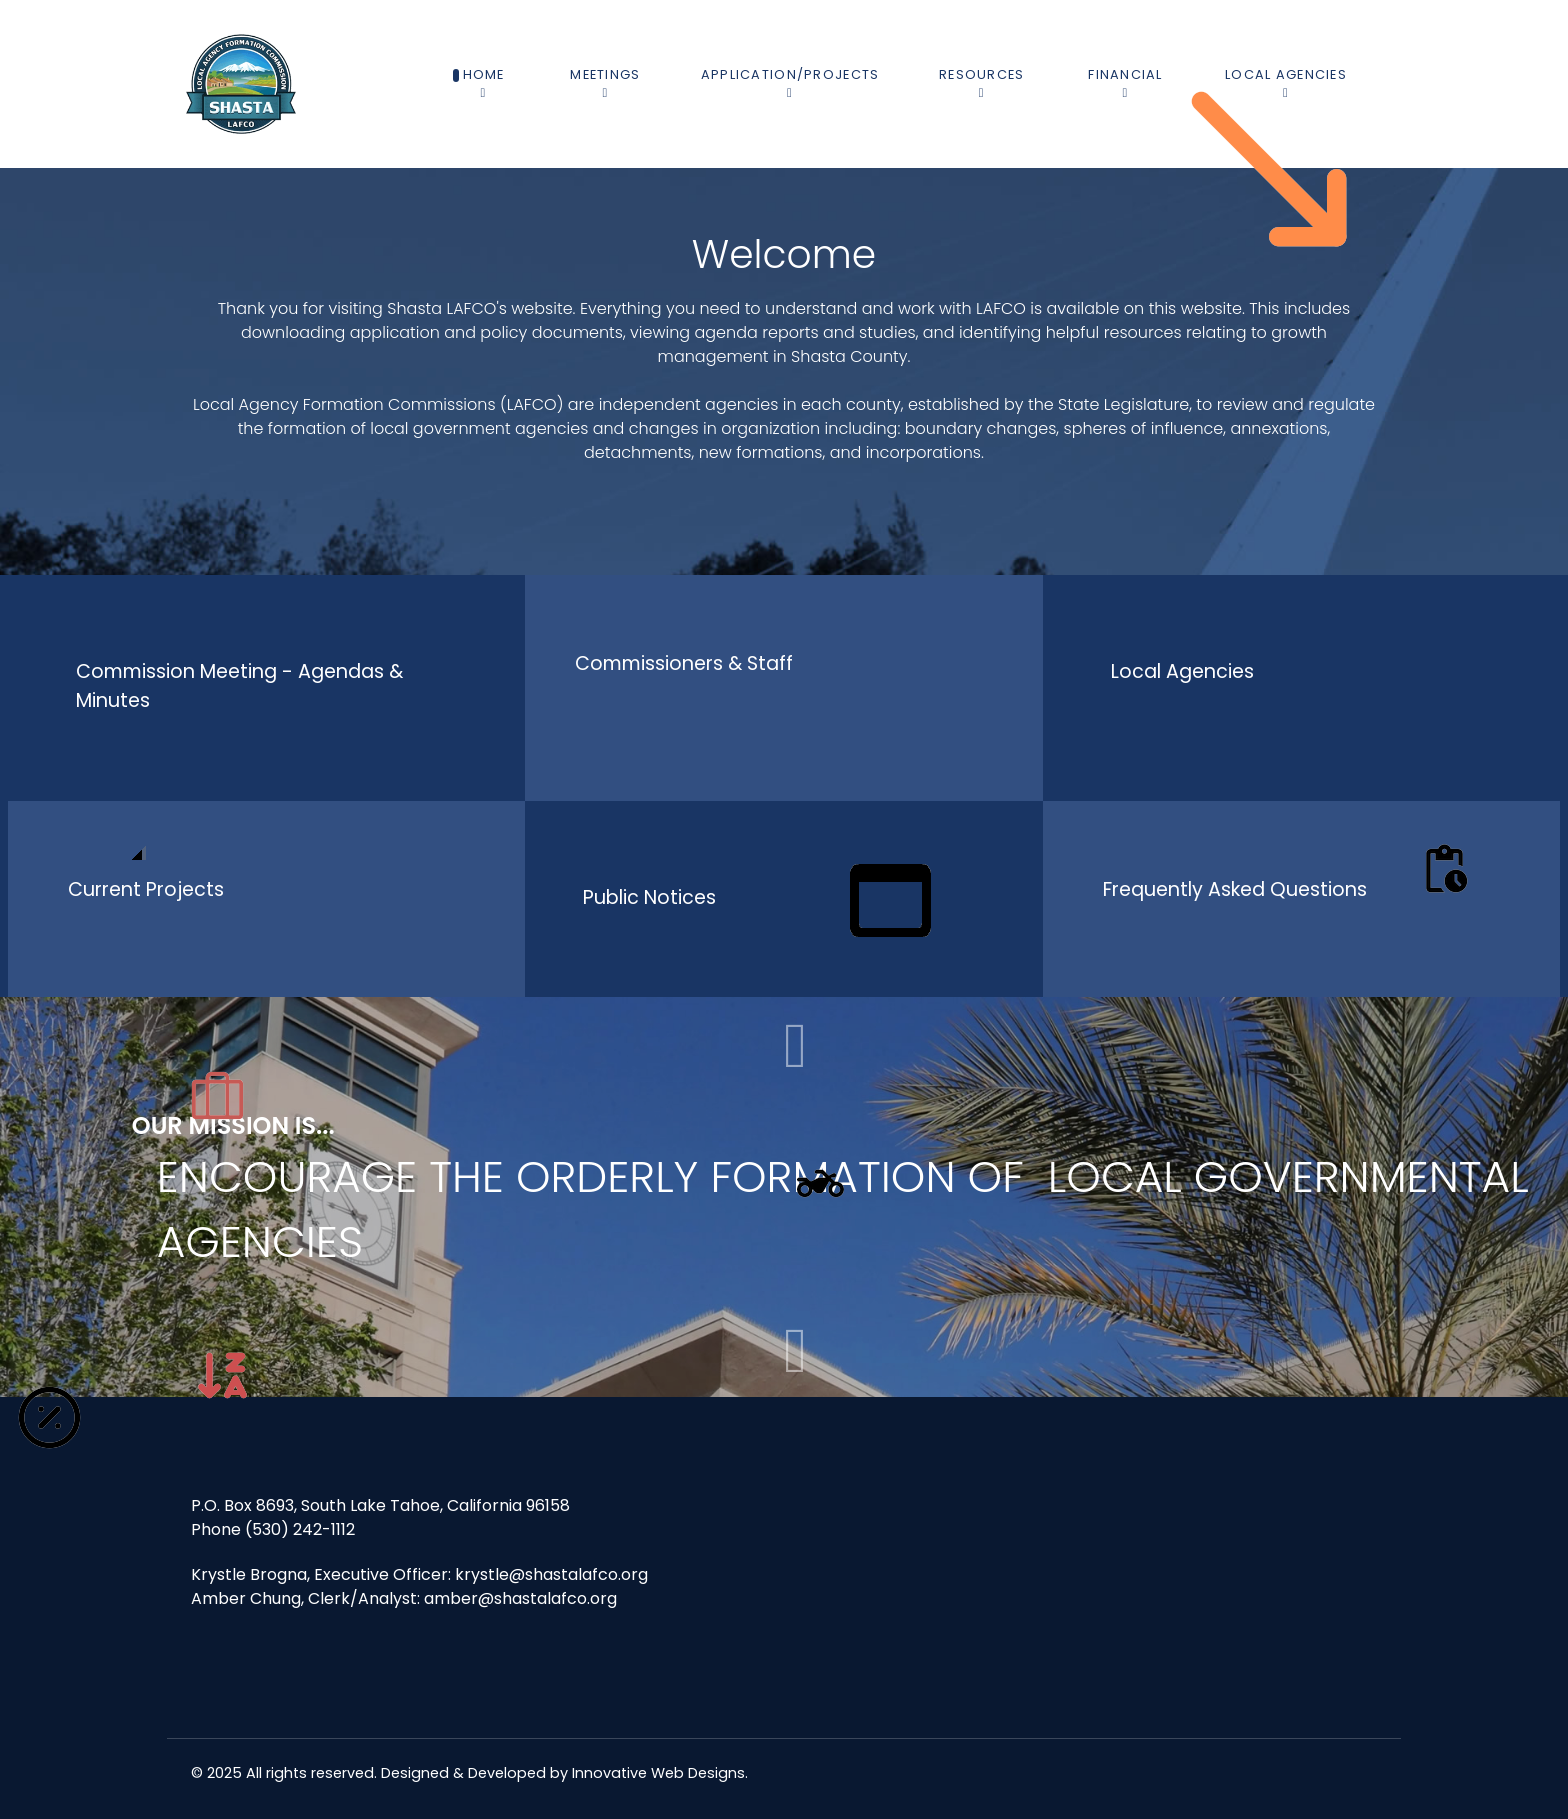 The image size is (1568, 1819). Describe the element at coordinates (820, 1183) in the screenshot. I see `select motorcycle as transportation mode` at that location.